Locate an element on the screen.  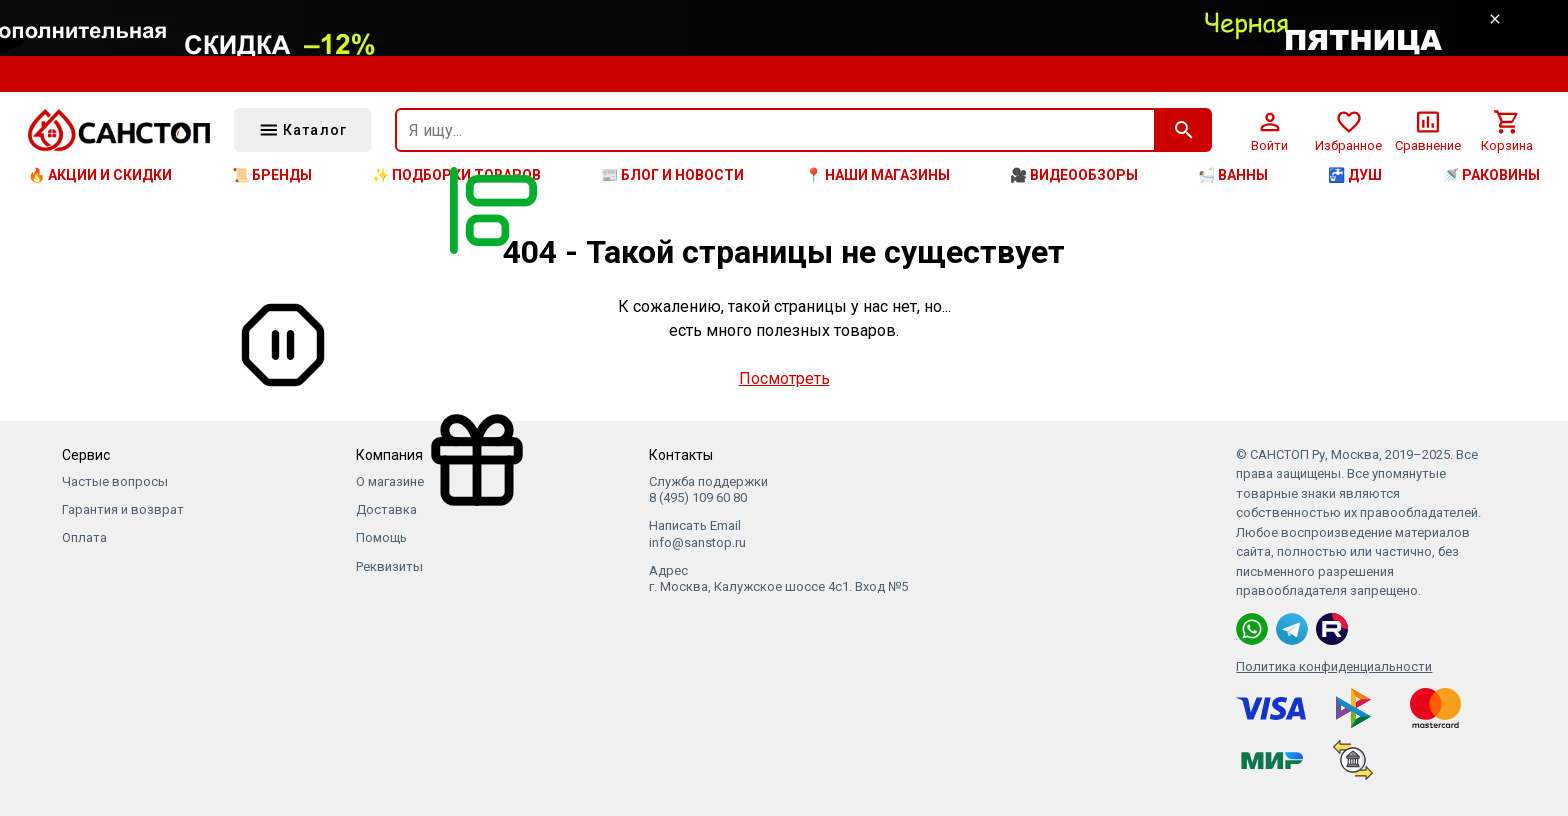
pause or halt a process is located at coordinates (283, 345).